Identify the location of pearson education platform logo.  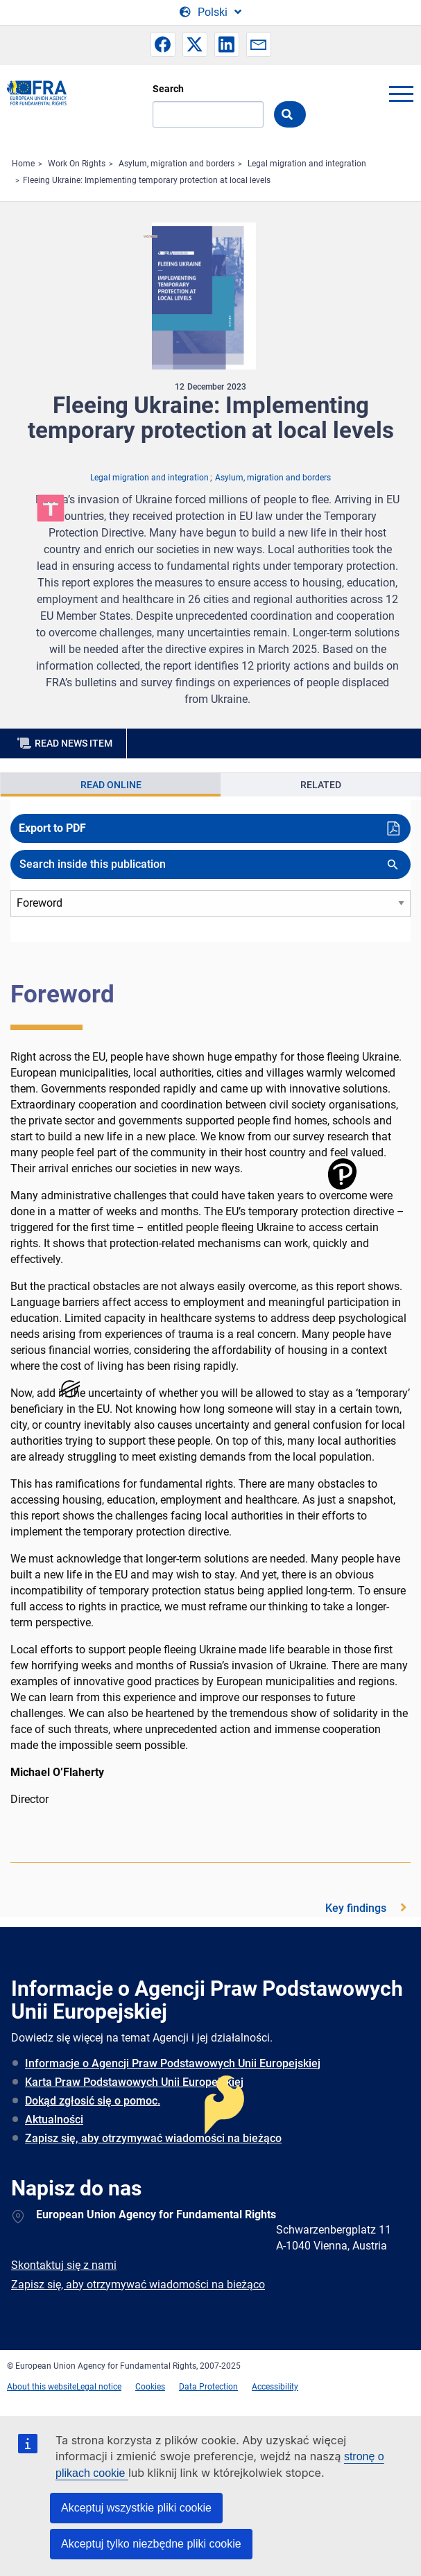
(342, 1174).